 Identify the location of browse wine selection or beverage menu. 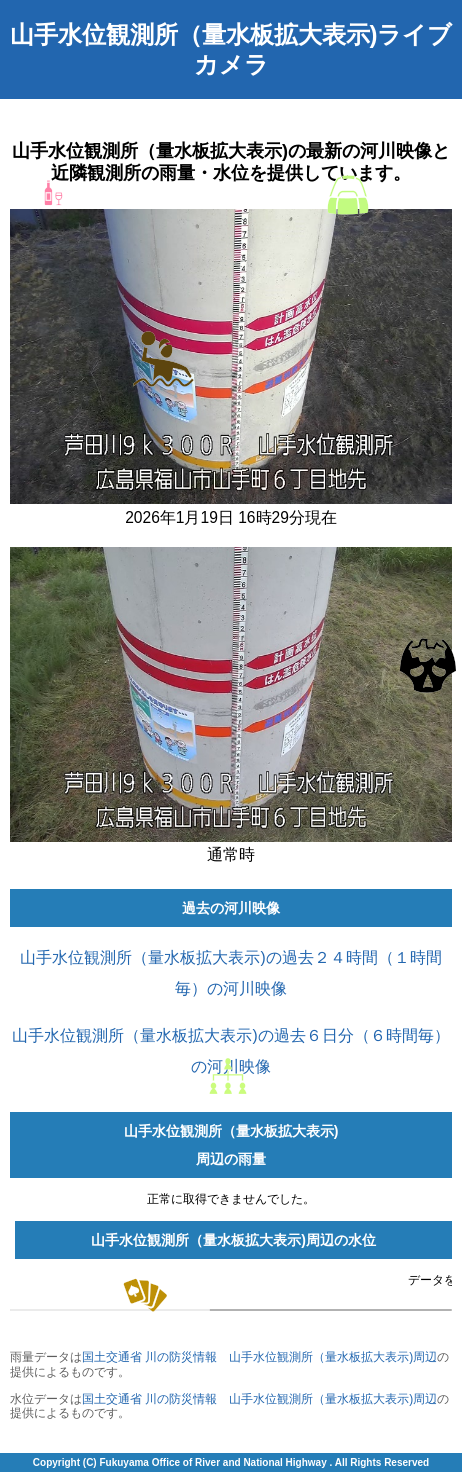
(53, 192).